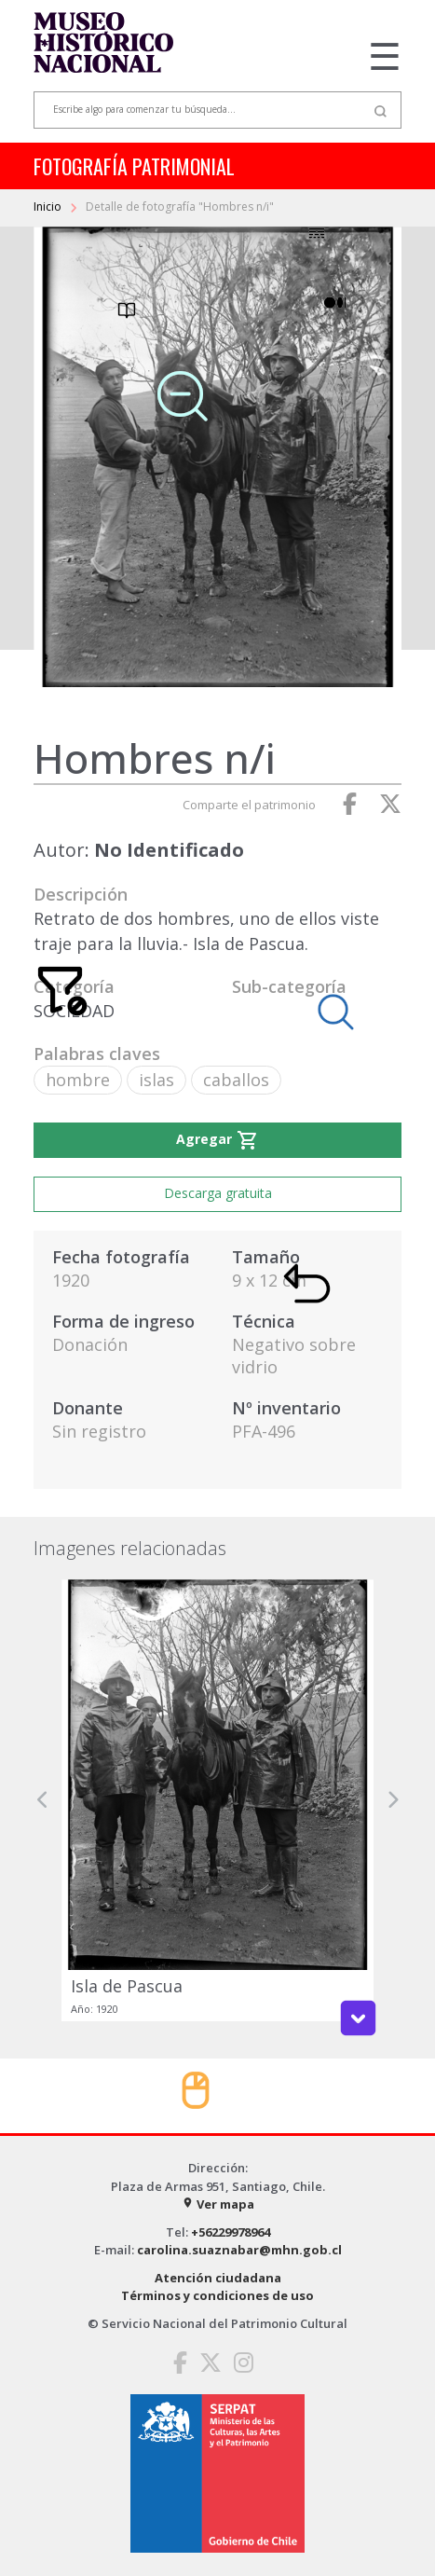 This screenshot has height=2576, width=435. What do you see at coordinates (335, 1012) in the screenshot?
I see `search for content or items` at bounding box center [335, 1012].